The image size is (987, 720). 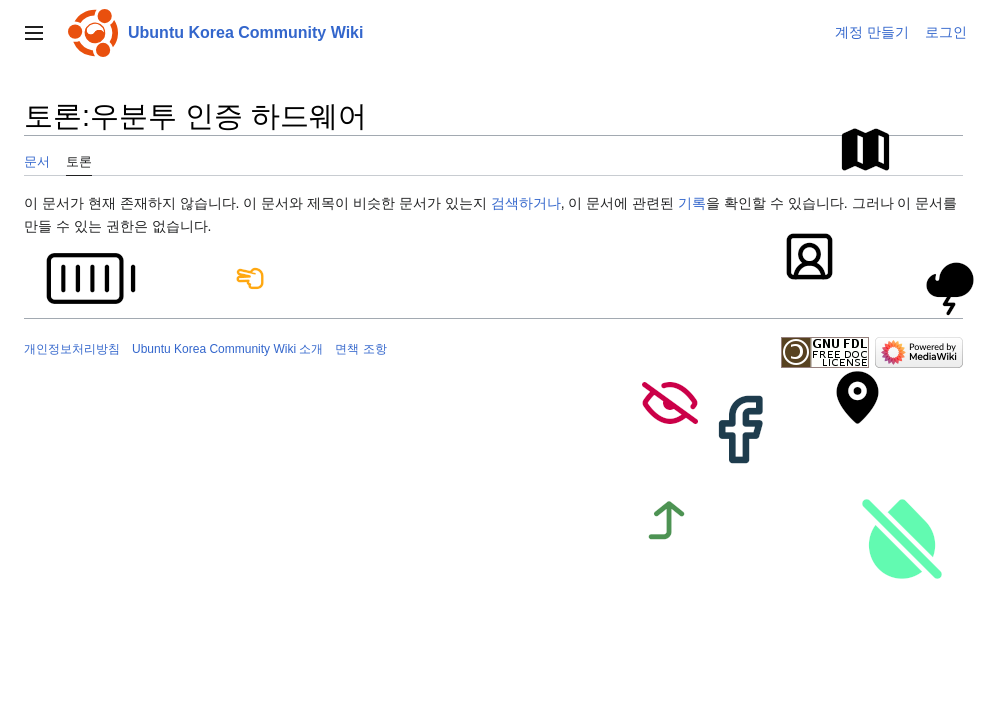 What do you see at coordinates (742, 429) in the screenshot?
I see `open Facebook app` at bounding box center [742, 429].